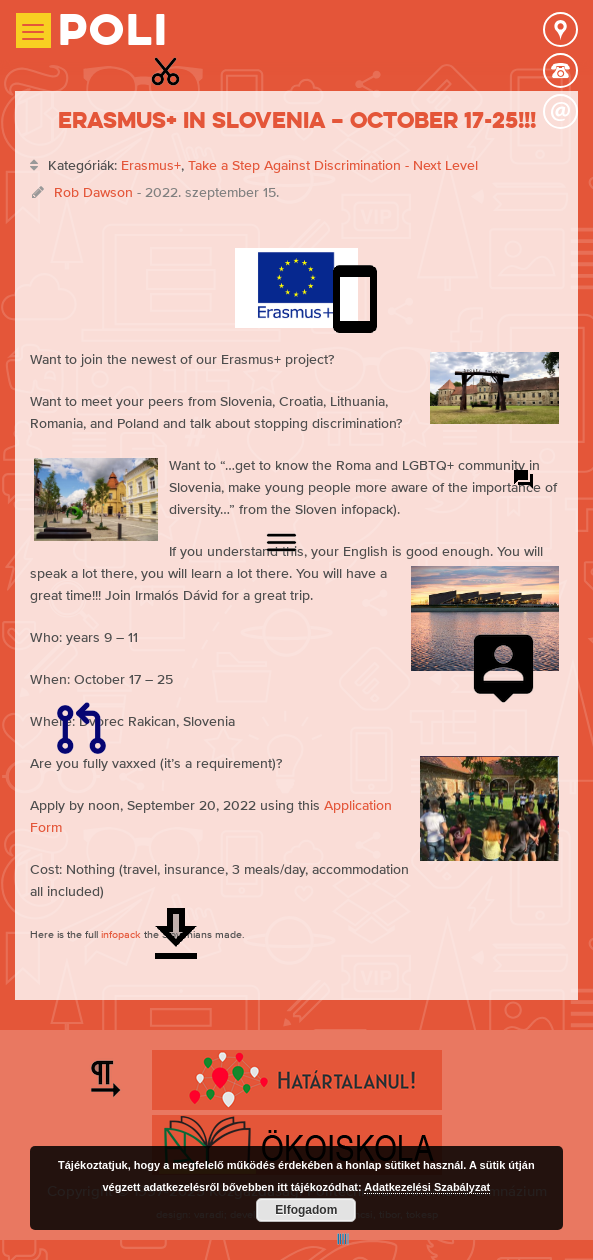 Image resolution: width=593 pixels, height=1260 pixels. Describe the element at coordinates (523, 479) in the screenshot. I see `open chat or messaging` at that location.